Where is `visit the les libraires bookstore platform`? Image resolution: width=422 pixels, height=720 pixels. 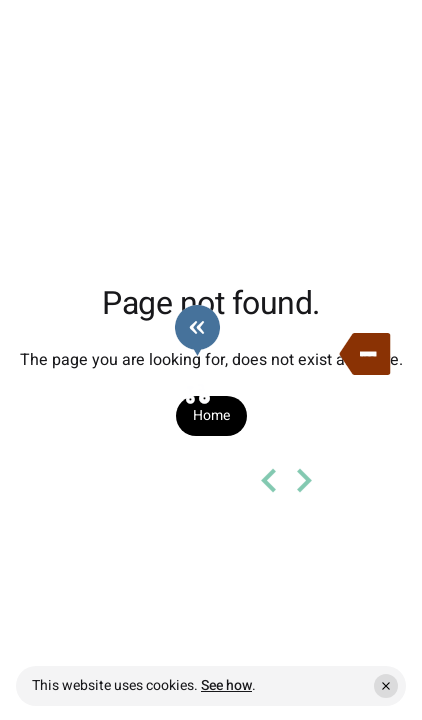 visit the les libraires bookstore platform is located at coordinates (197, 330).